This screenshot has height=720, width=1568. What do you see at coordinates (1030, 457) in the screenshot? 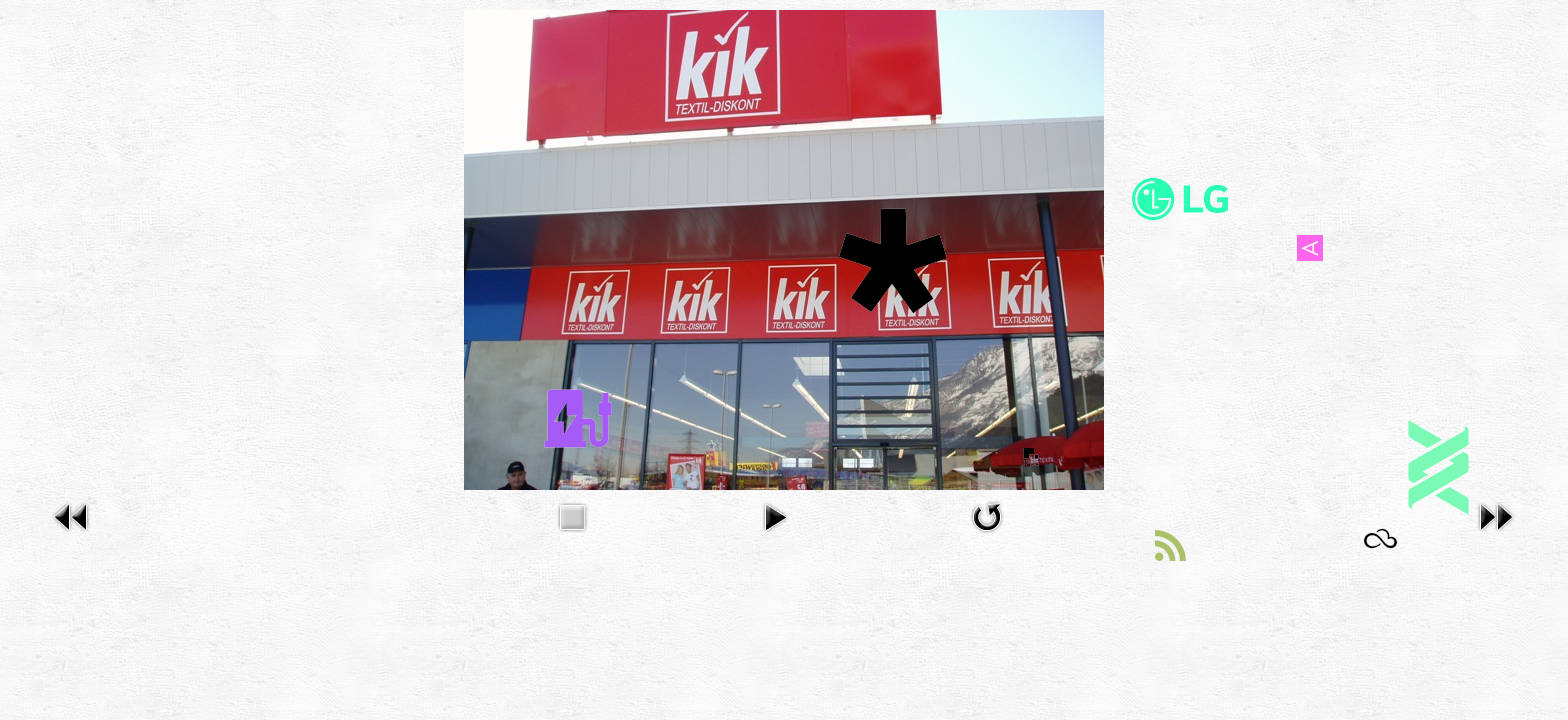
I see `jpeg file format indicator` at bounding box center [1030, 457].